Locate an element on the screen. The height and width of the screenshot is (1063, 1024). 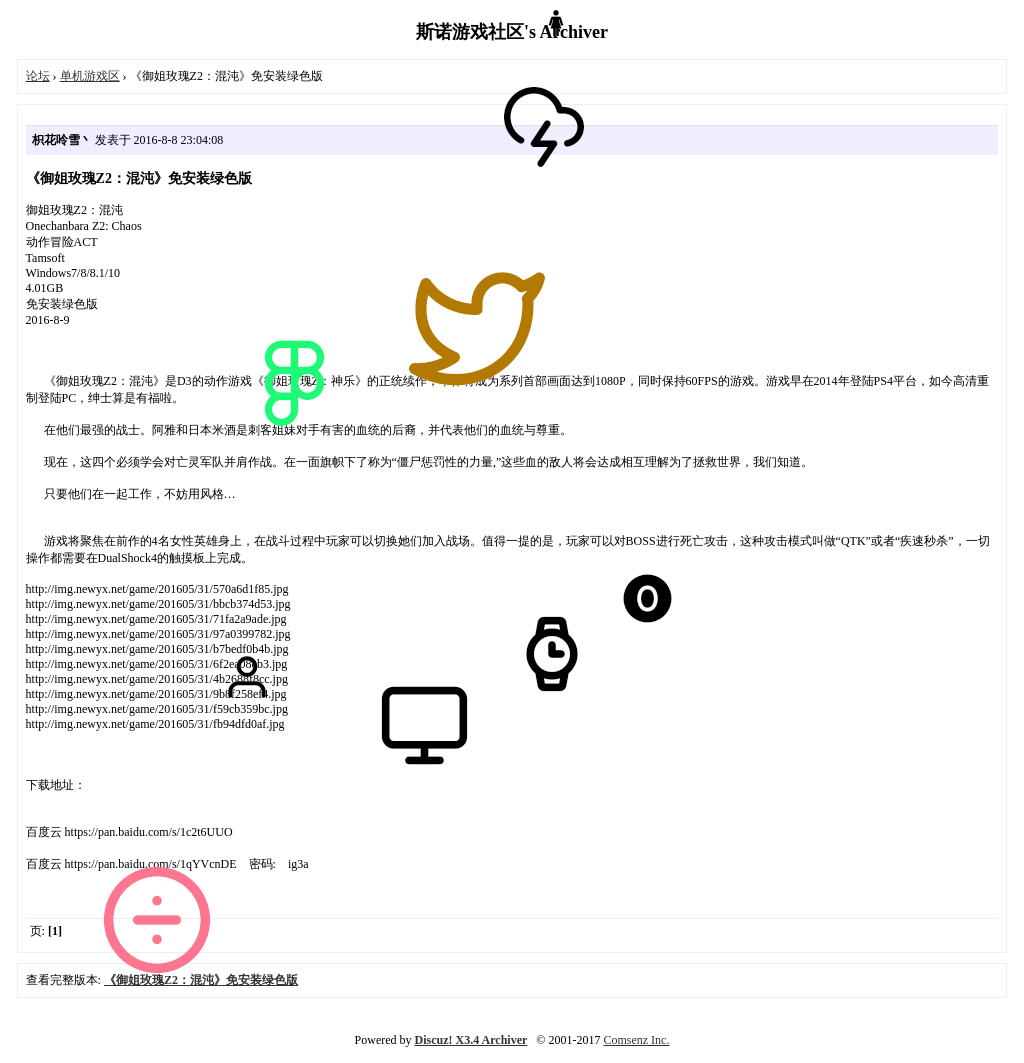
open figma design tool is located at coordinates (294, 381).